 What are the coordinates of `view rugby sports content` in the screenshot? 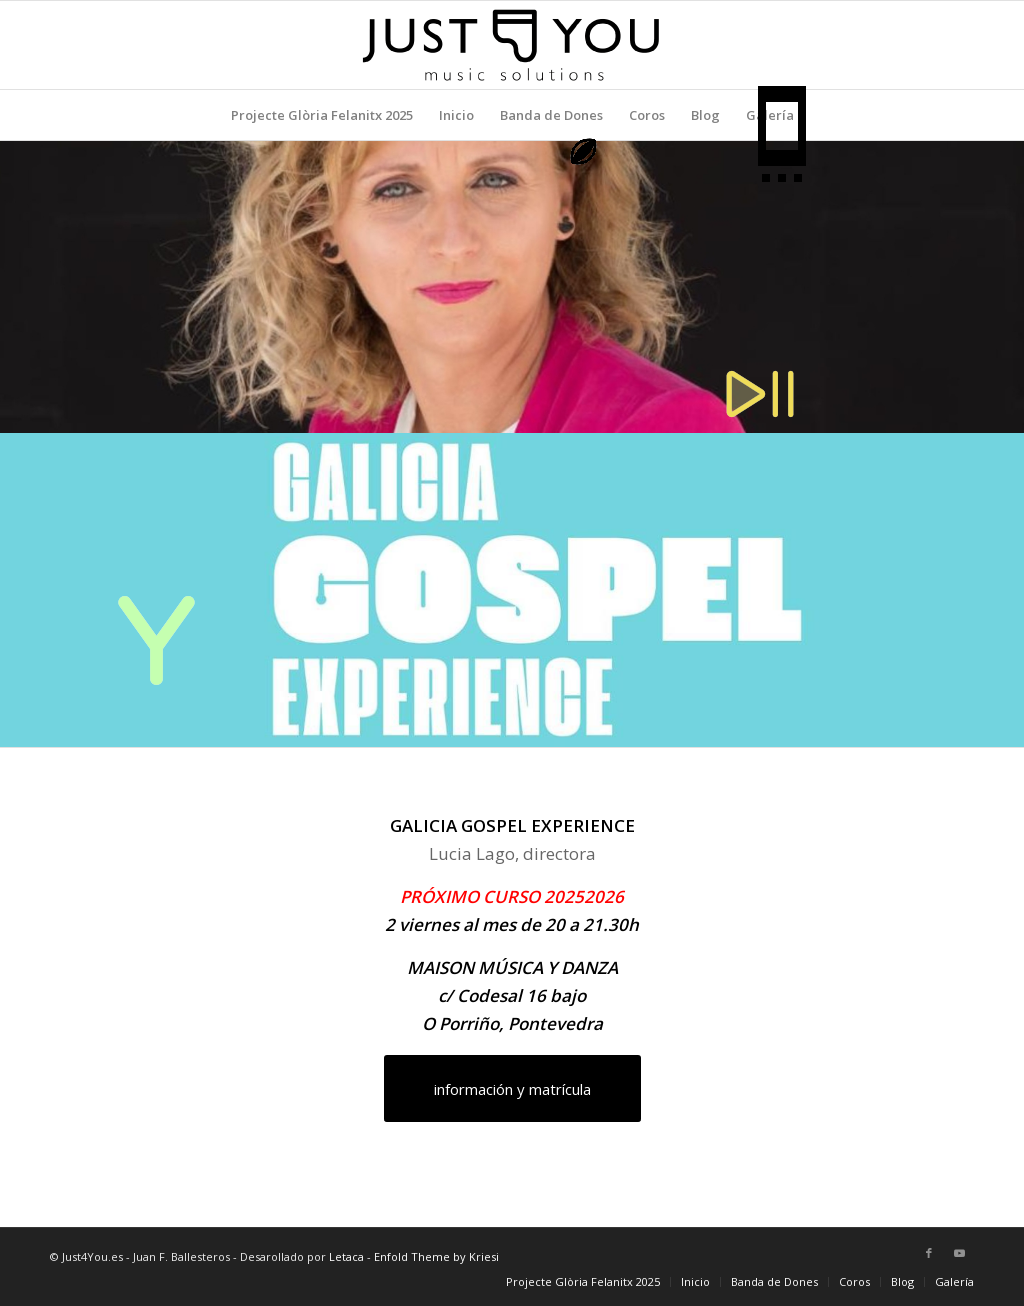 It's located at (583, 151).